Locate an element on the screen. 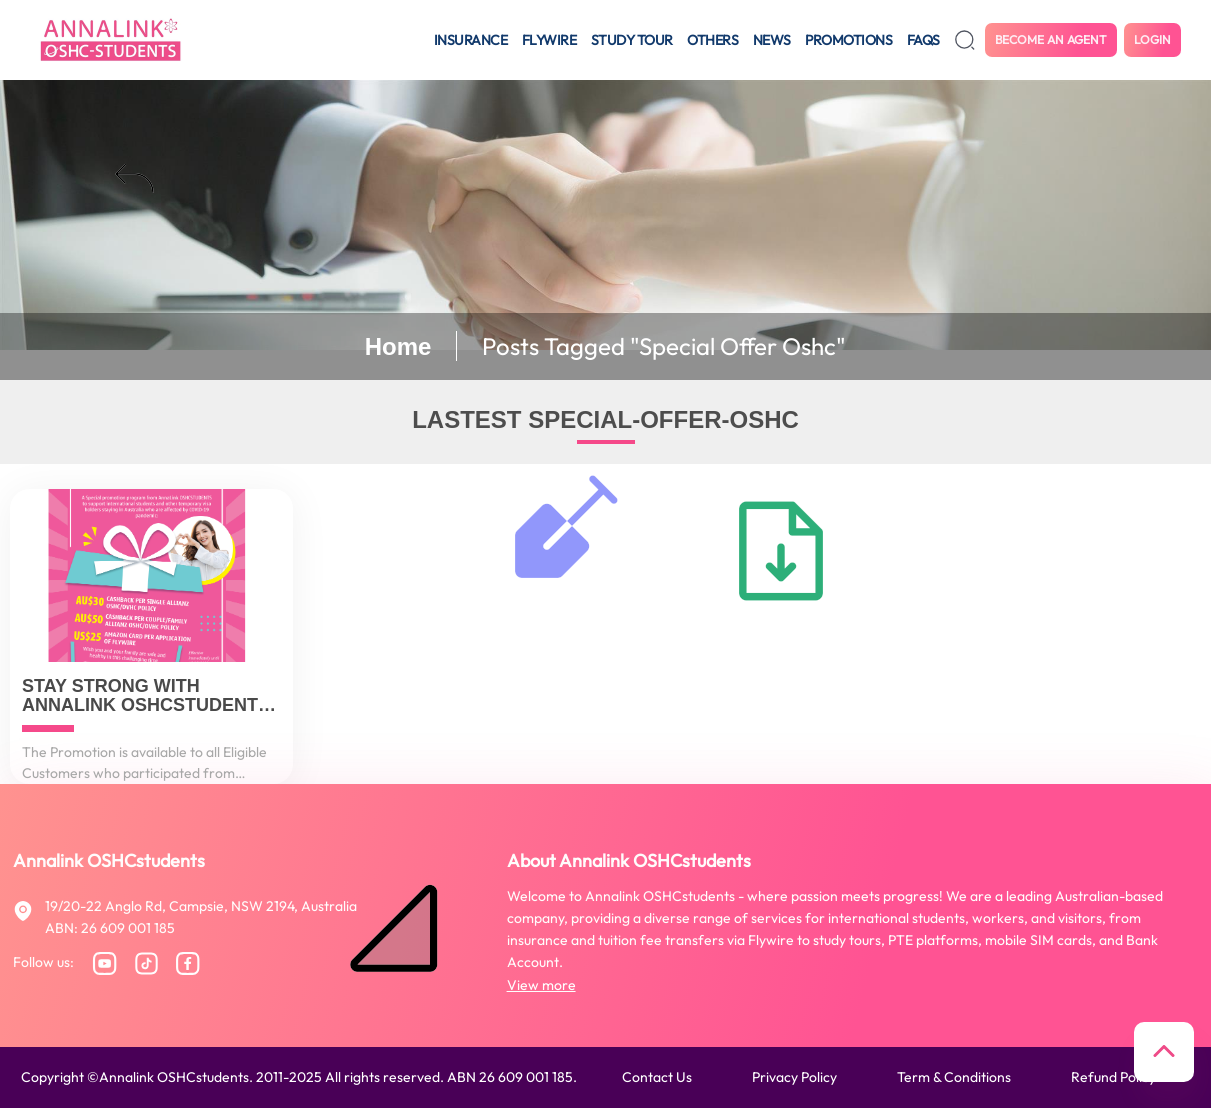  indicates full cellular signal strength is located at coordinates (401, 932).